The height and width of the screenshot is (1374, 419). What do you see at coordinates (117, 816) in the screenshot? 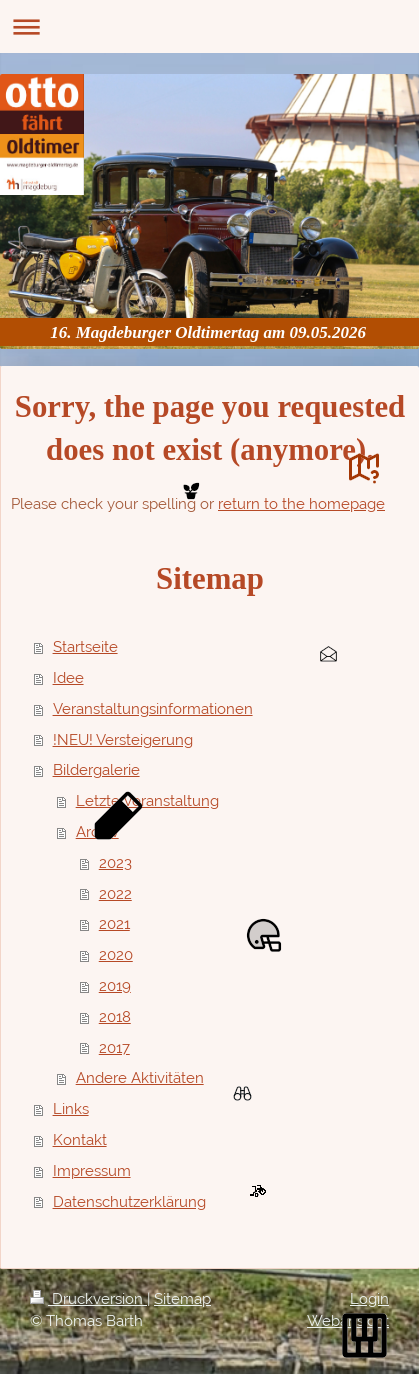
I see `edit content or text` at bounding box center [117, 816].